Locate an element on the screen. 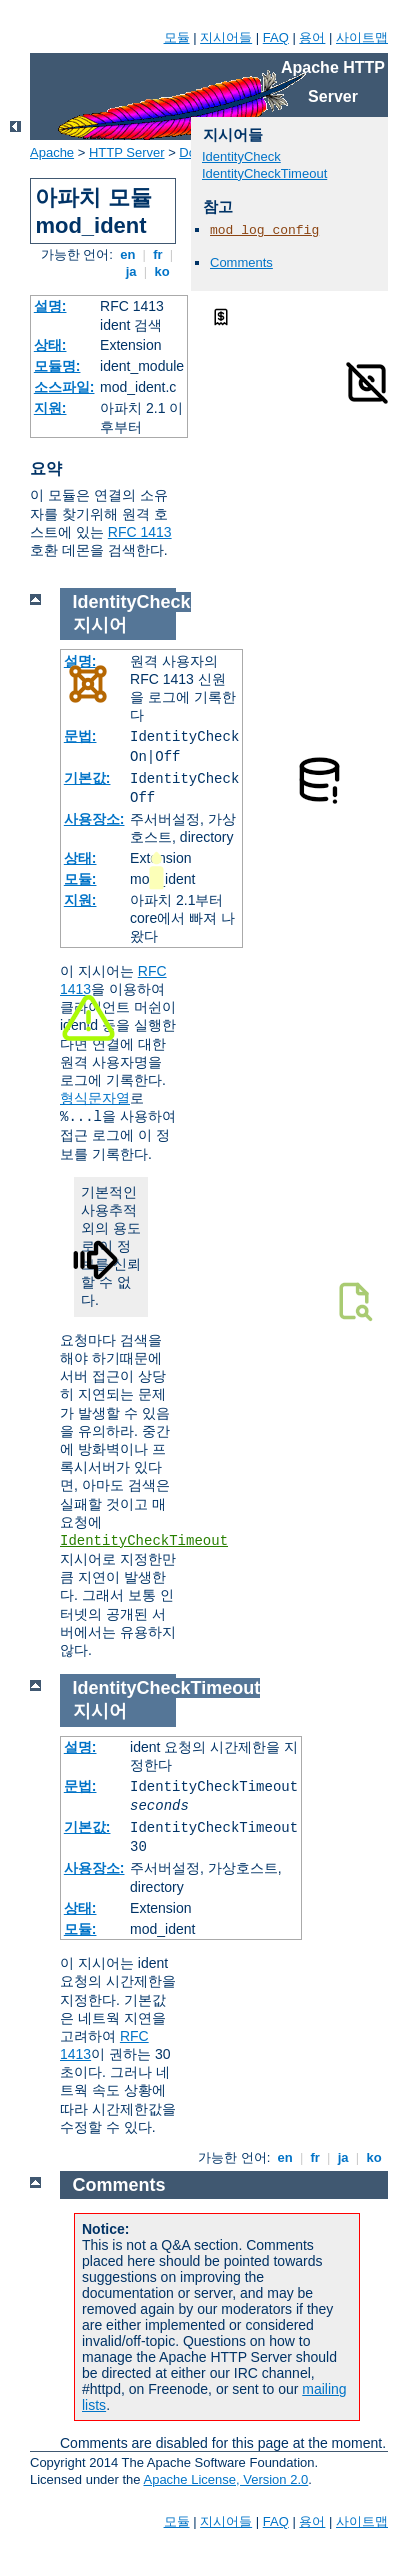 Image resolution: width=402 pixels, height=2557 pixels. database error or warning status is located at coordinates (319, 779).